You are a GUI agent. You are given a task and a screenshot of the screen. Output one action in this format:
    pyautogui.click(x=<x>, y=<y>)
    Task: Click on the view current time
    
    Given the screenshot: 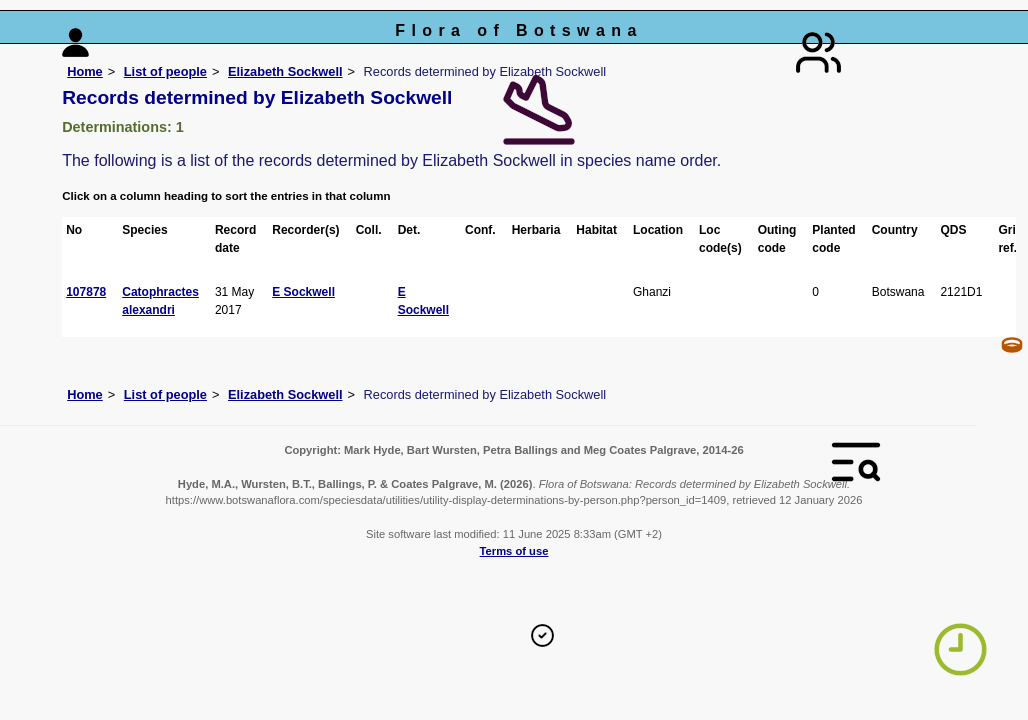 What is the action you would take?
    pyautogui.click(x=960, y=649)
    